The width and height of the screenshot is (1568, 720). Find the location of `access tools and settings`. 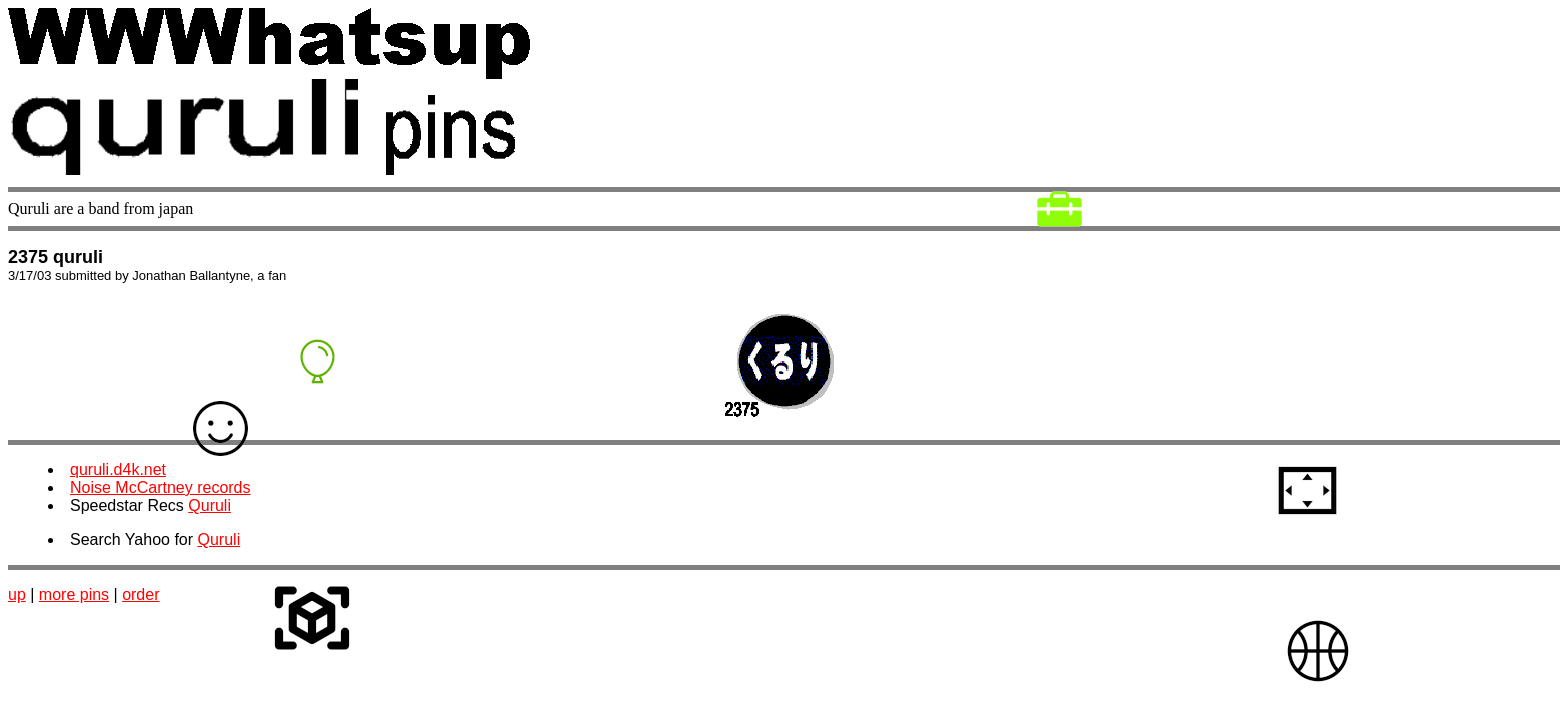

access tools and settings is located at coordinates (1059, 210).